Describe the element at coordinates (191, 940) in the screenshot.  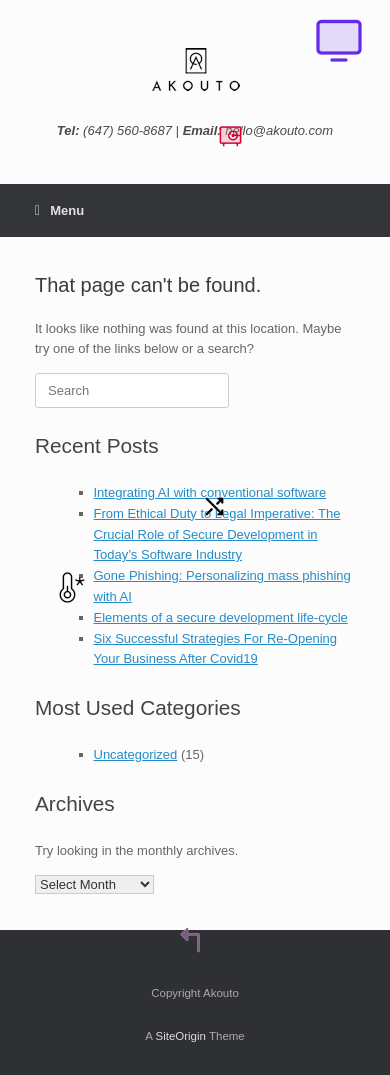
I see `undo or go back to previous action` at that location.